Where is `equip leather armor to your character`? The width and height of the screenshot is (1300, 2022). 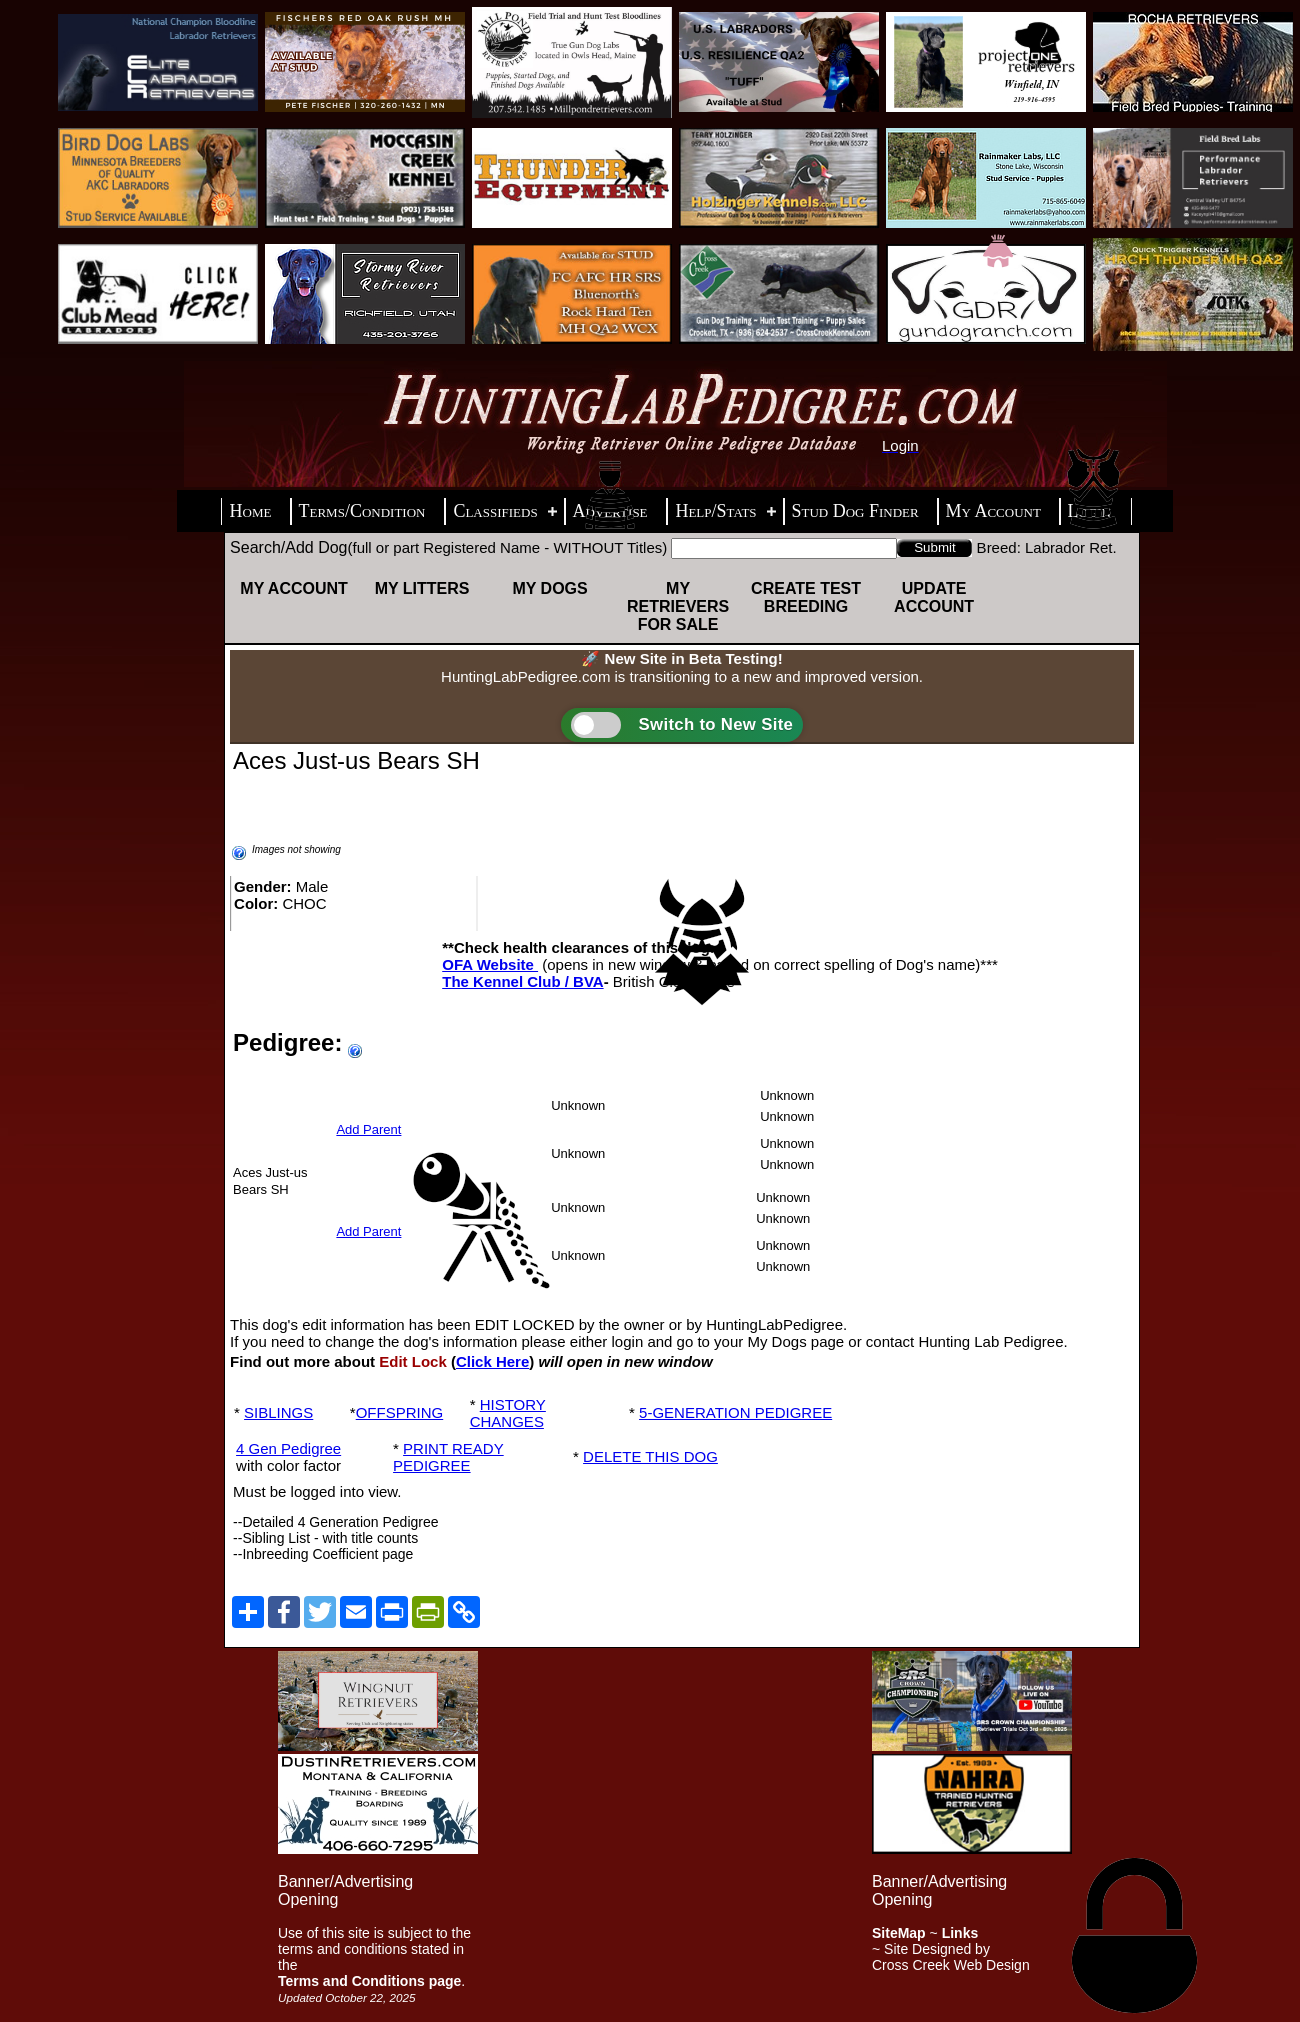 equip leather armor to your character is located at coordinates (1093, 487).